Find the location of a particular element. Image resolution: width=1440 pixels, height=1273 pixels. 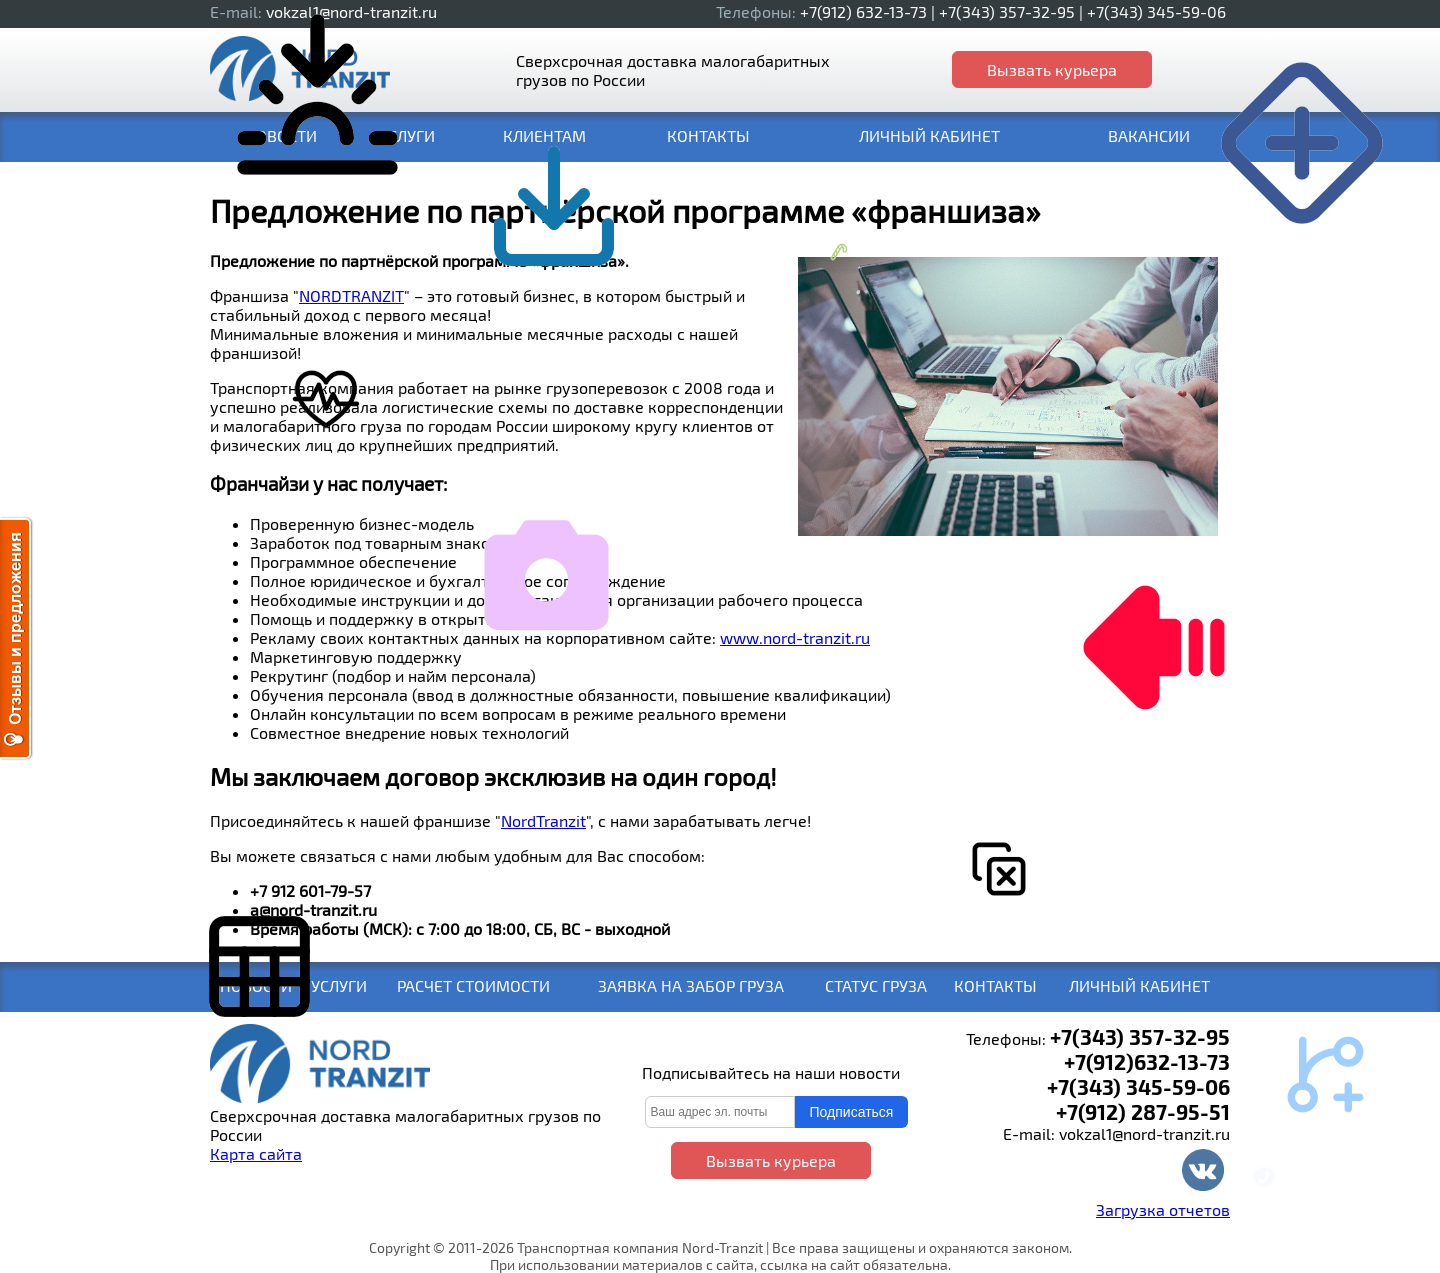

take a photo is located at coordinates (546, 577).